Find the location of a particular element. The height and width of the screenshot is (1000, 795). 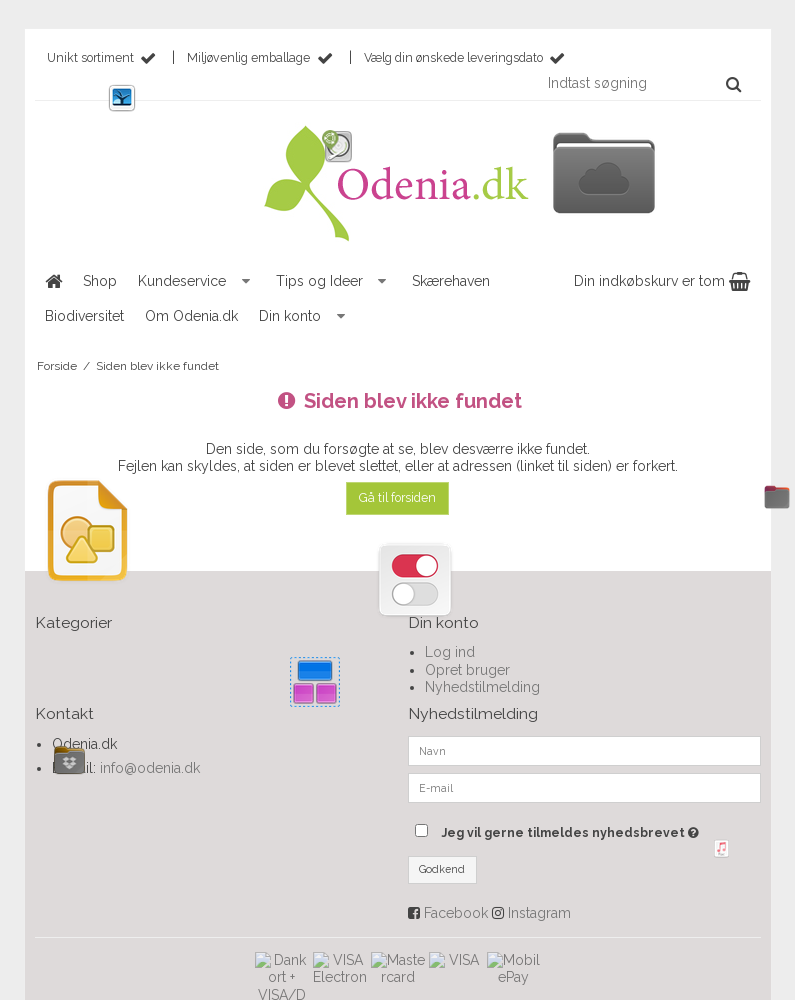

open a folder or directory is located at coordinates (777, 497).